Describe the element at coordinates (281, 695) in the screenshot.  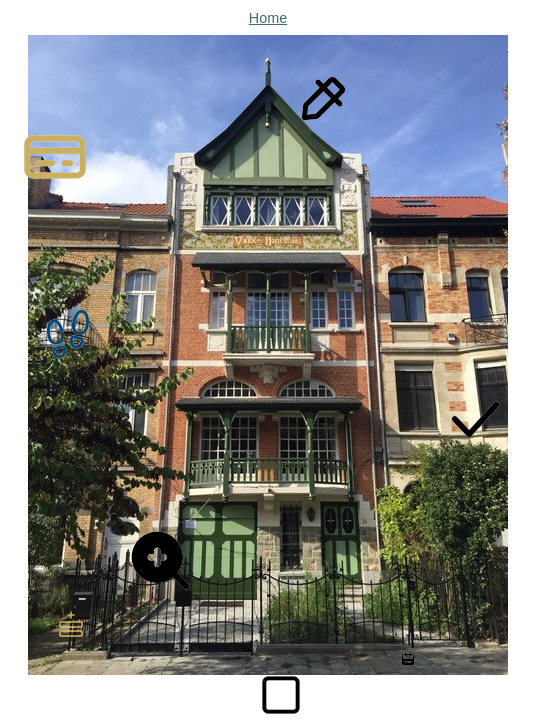
I see `stop media playback` at that location.